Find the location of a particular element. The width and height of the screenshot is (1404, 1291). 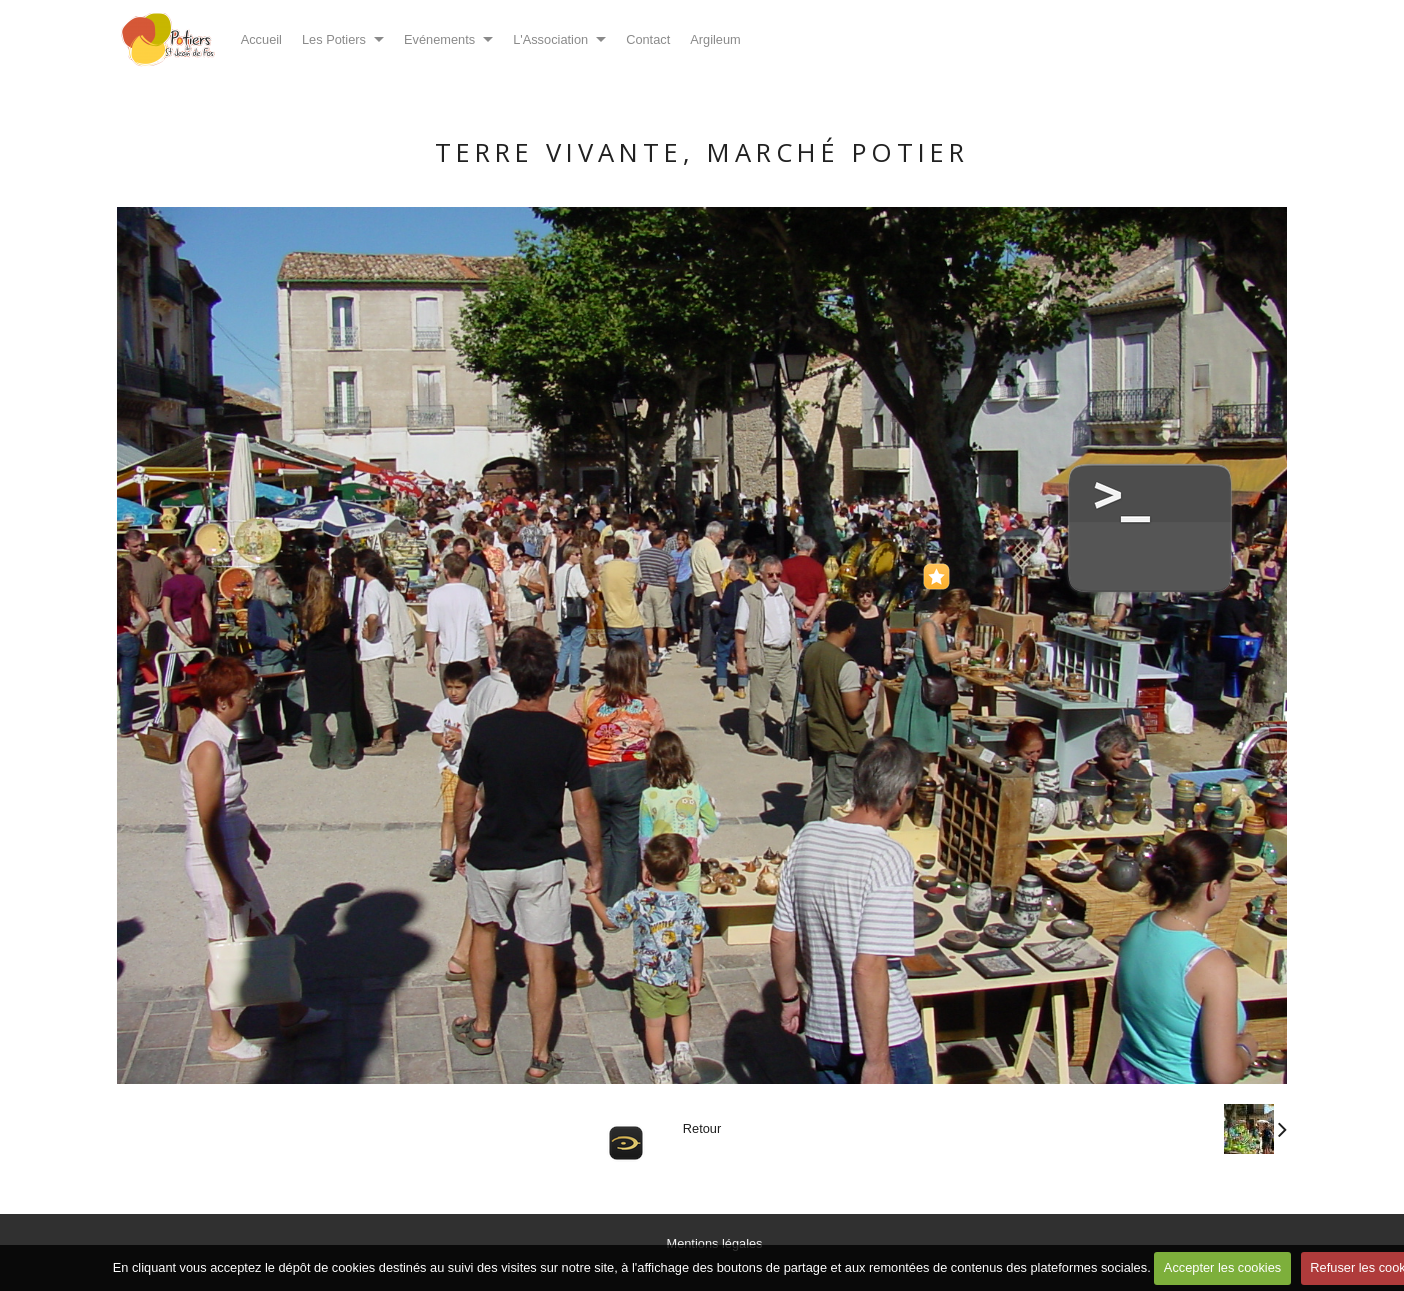

open the terminal application is located at coordinates (1150, 528).